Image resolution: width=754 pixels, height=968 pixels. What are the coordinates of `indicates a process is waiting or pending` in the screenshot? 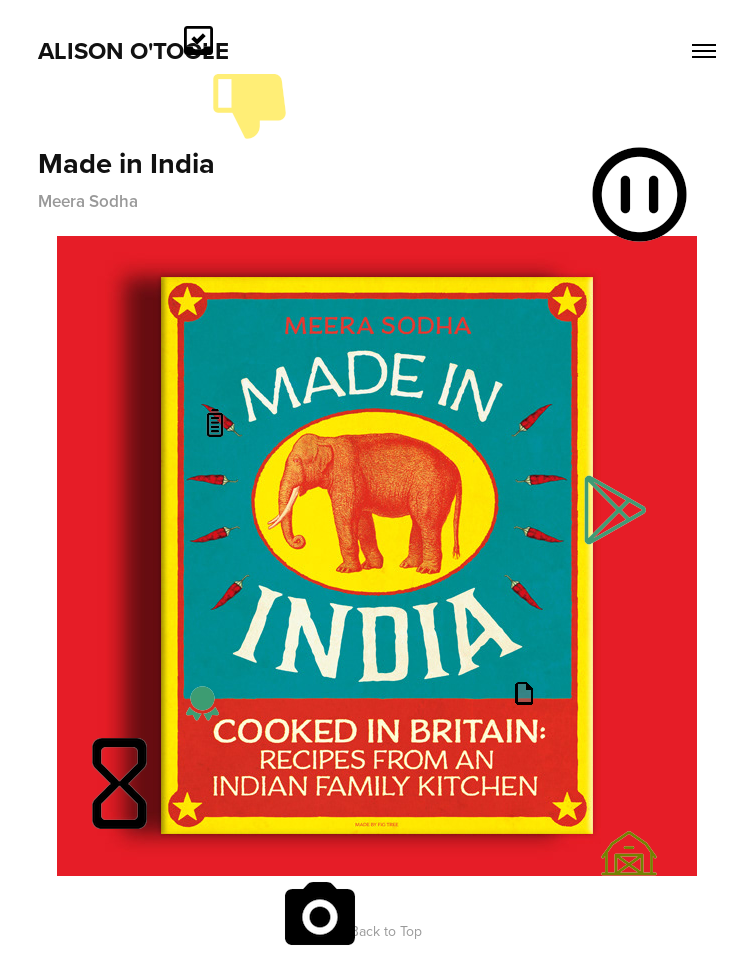 It's located at (119, 783).